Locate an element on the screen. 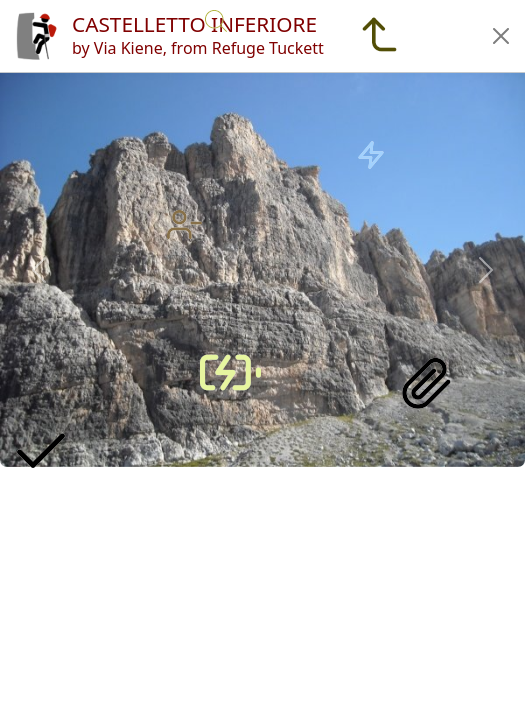 The image size is (525, 720). indicates device is currently charging is located at coordinates (230, 372).